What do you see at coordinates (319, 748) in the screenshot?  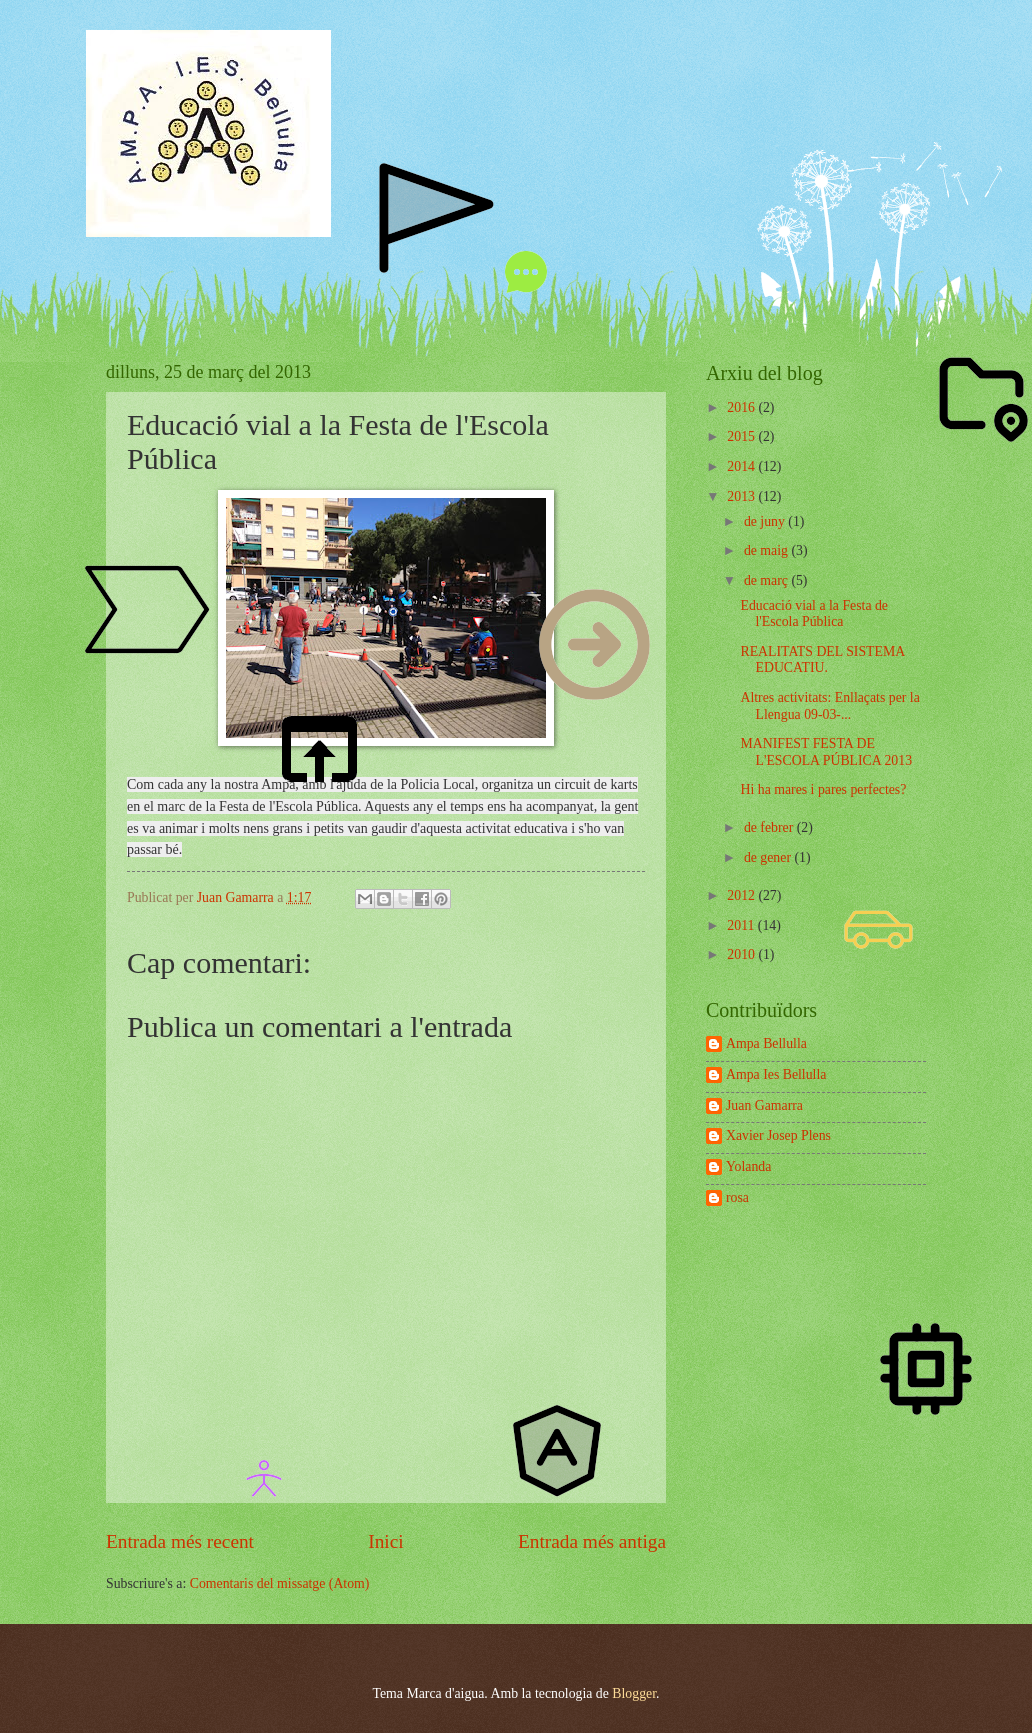 I see `open link in browser` at bounding box center [319, 748].